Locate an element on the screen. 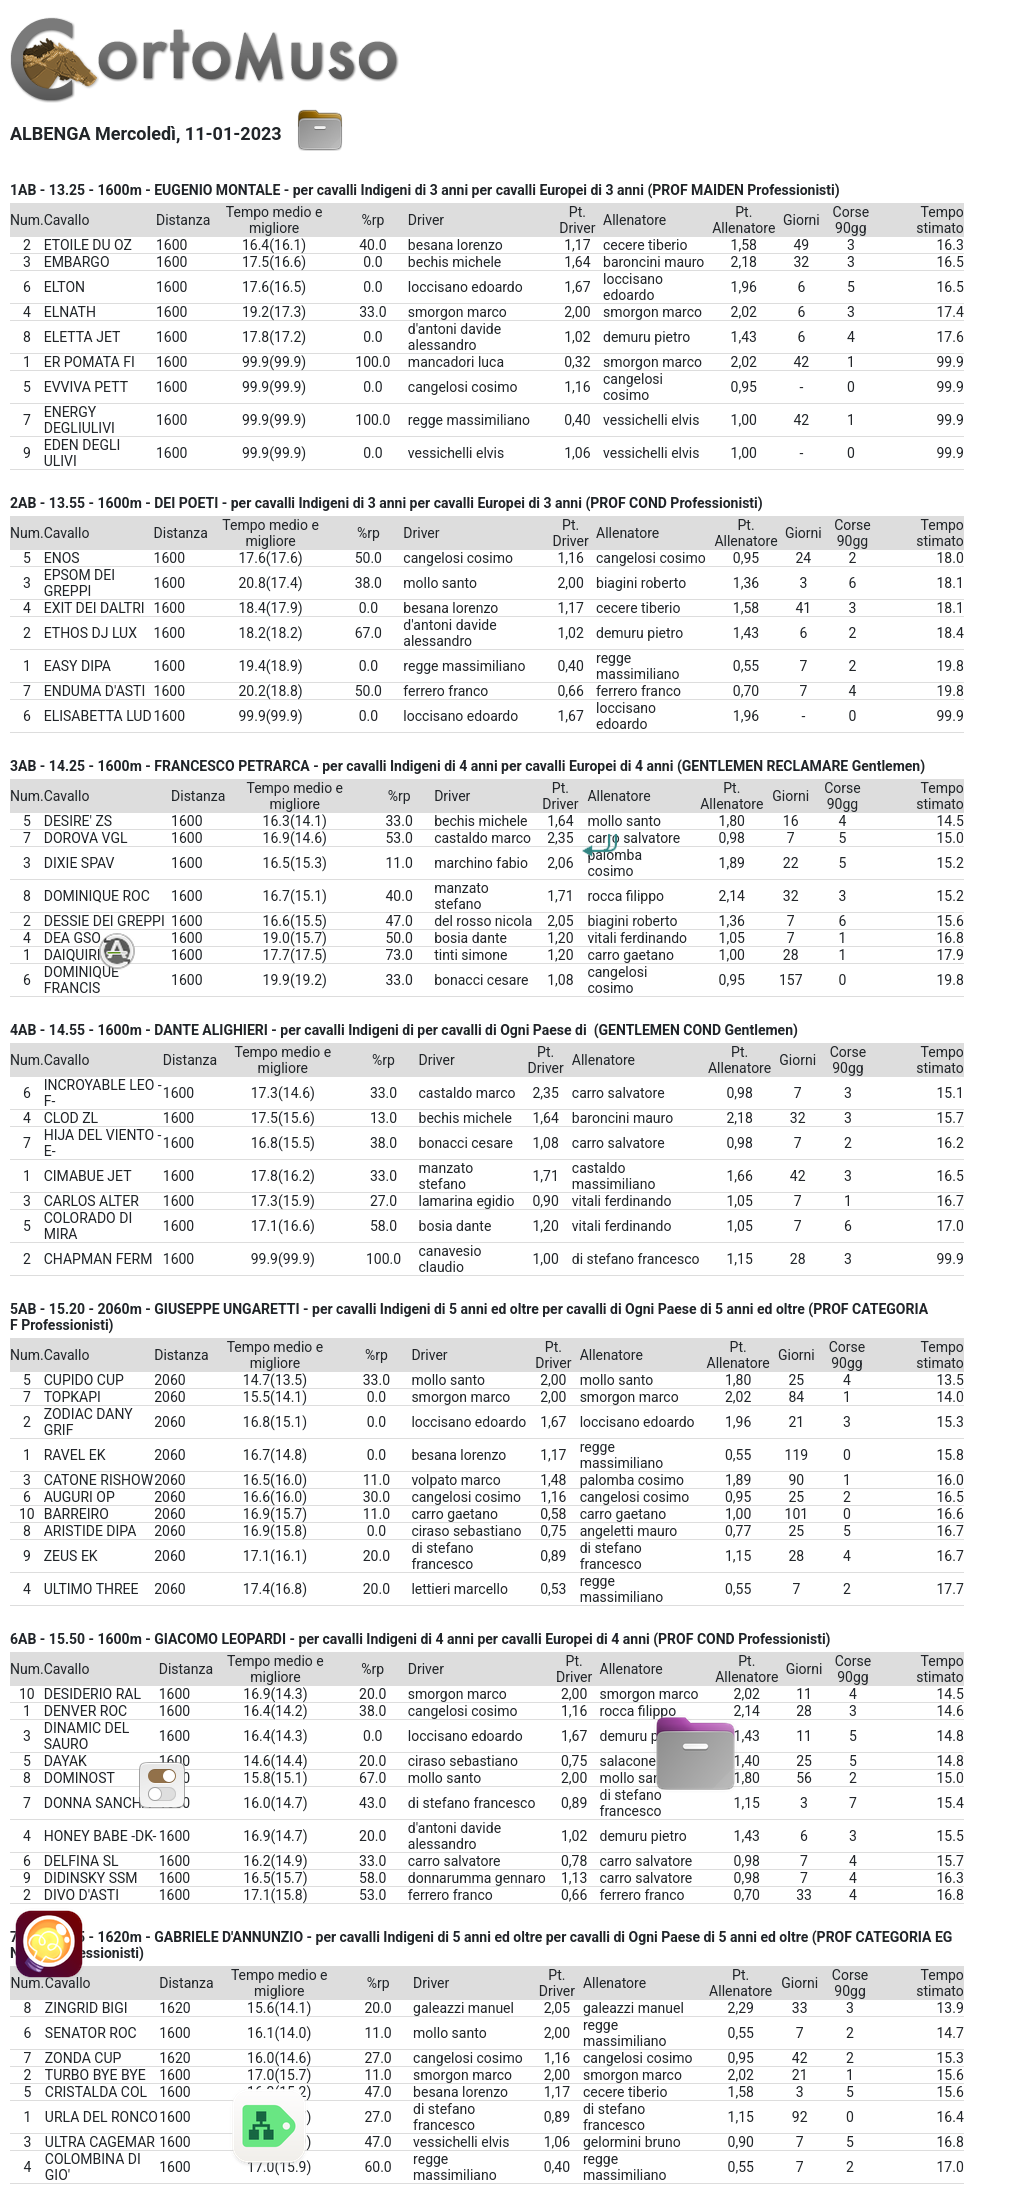  open the file manager application is located at coordinates (695, 1753).